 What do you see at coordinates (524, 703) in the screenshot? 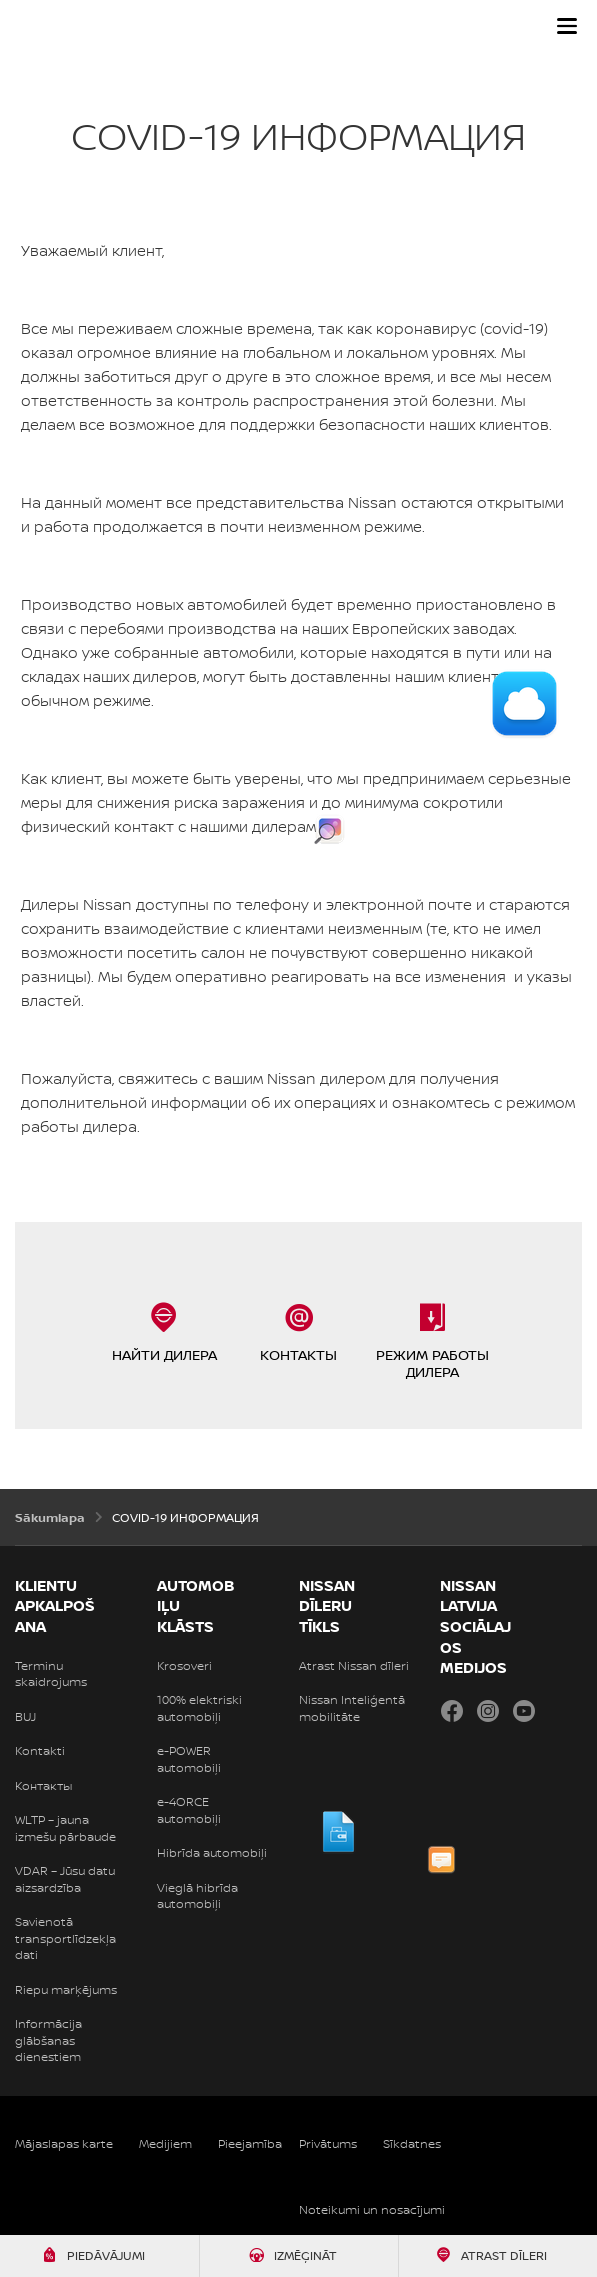
I see `access online account settings` at bounding box center [524, 703].